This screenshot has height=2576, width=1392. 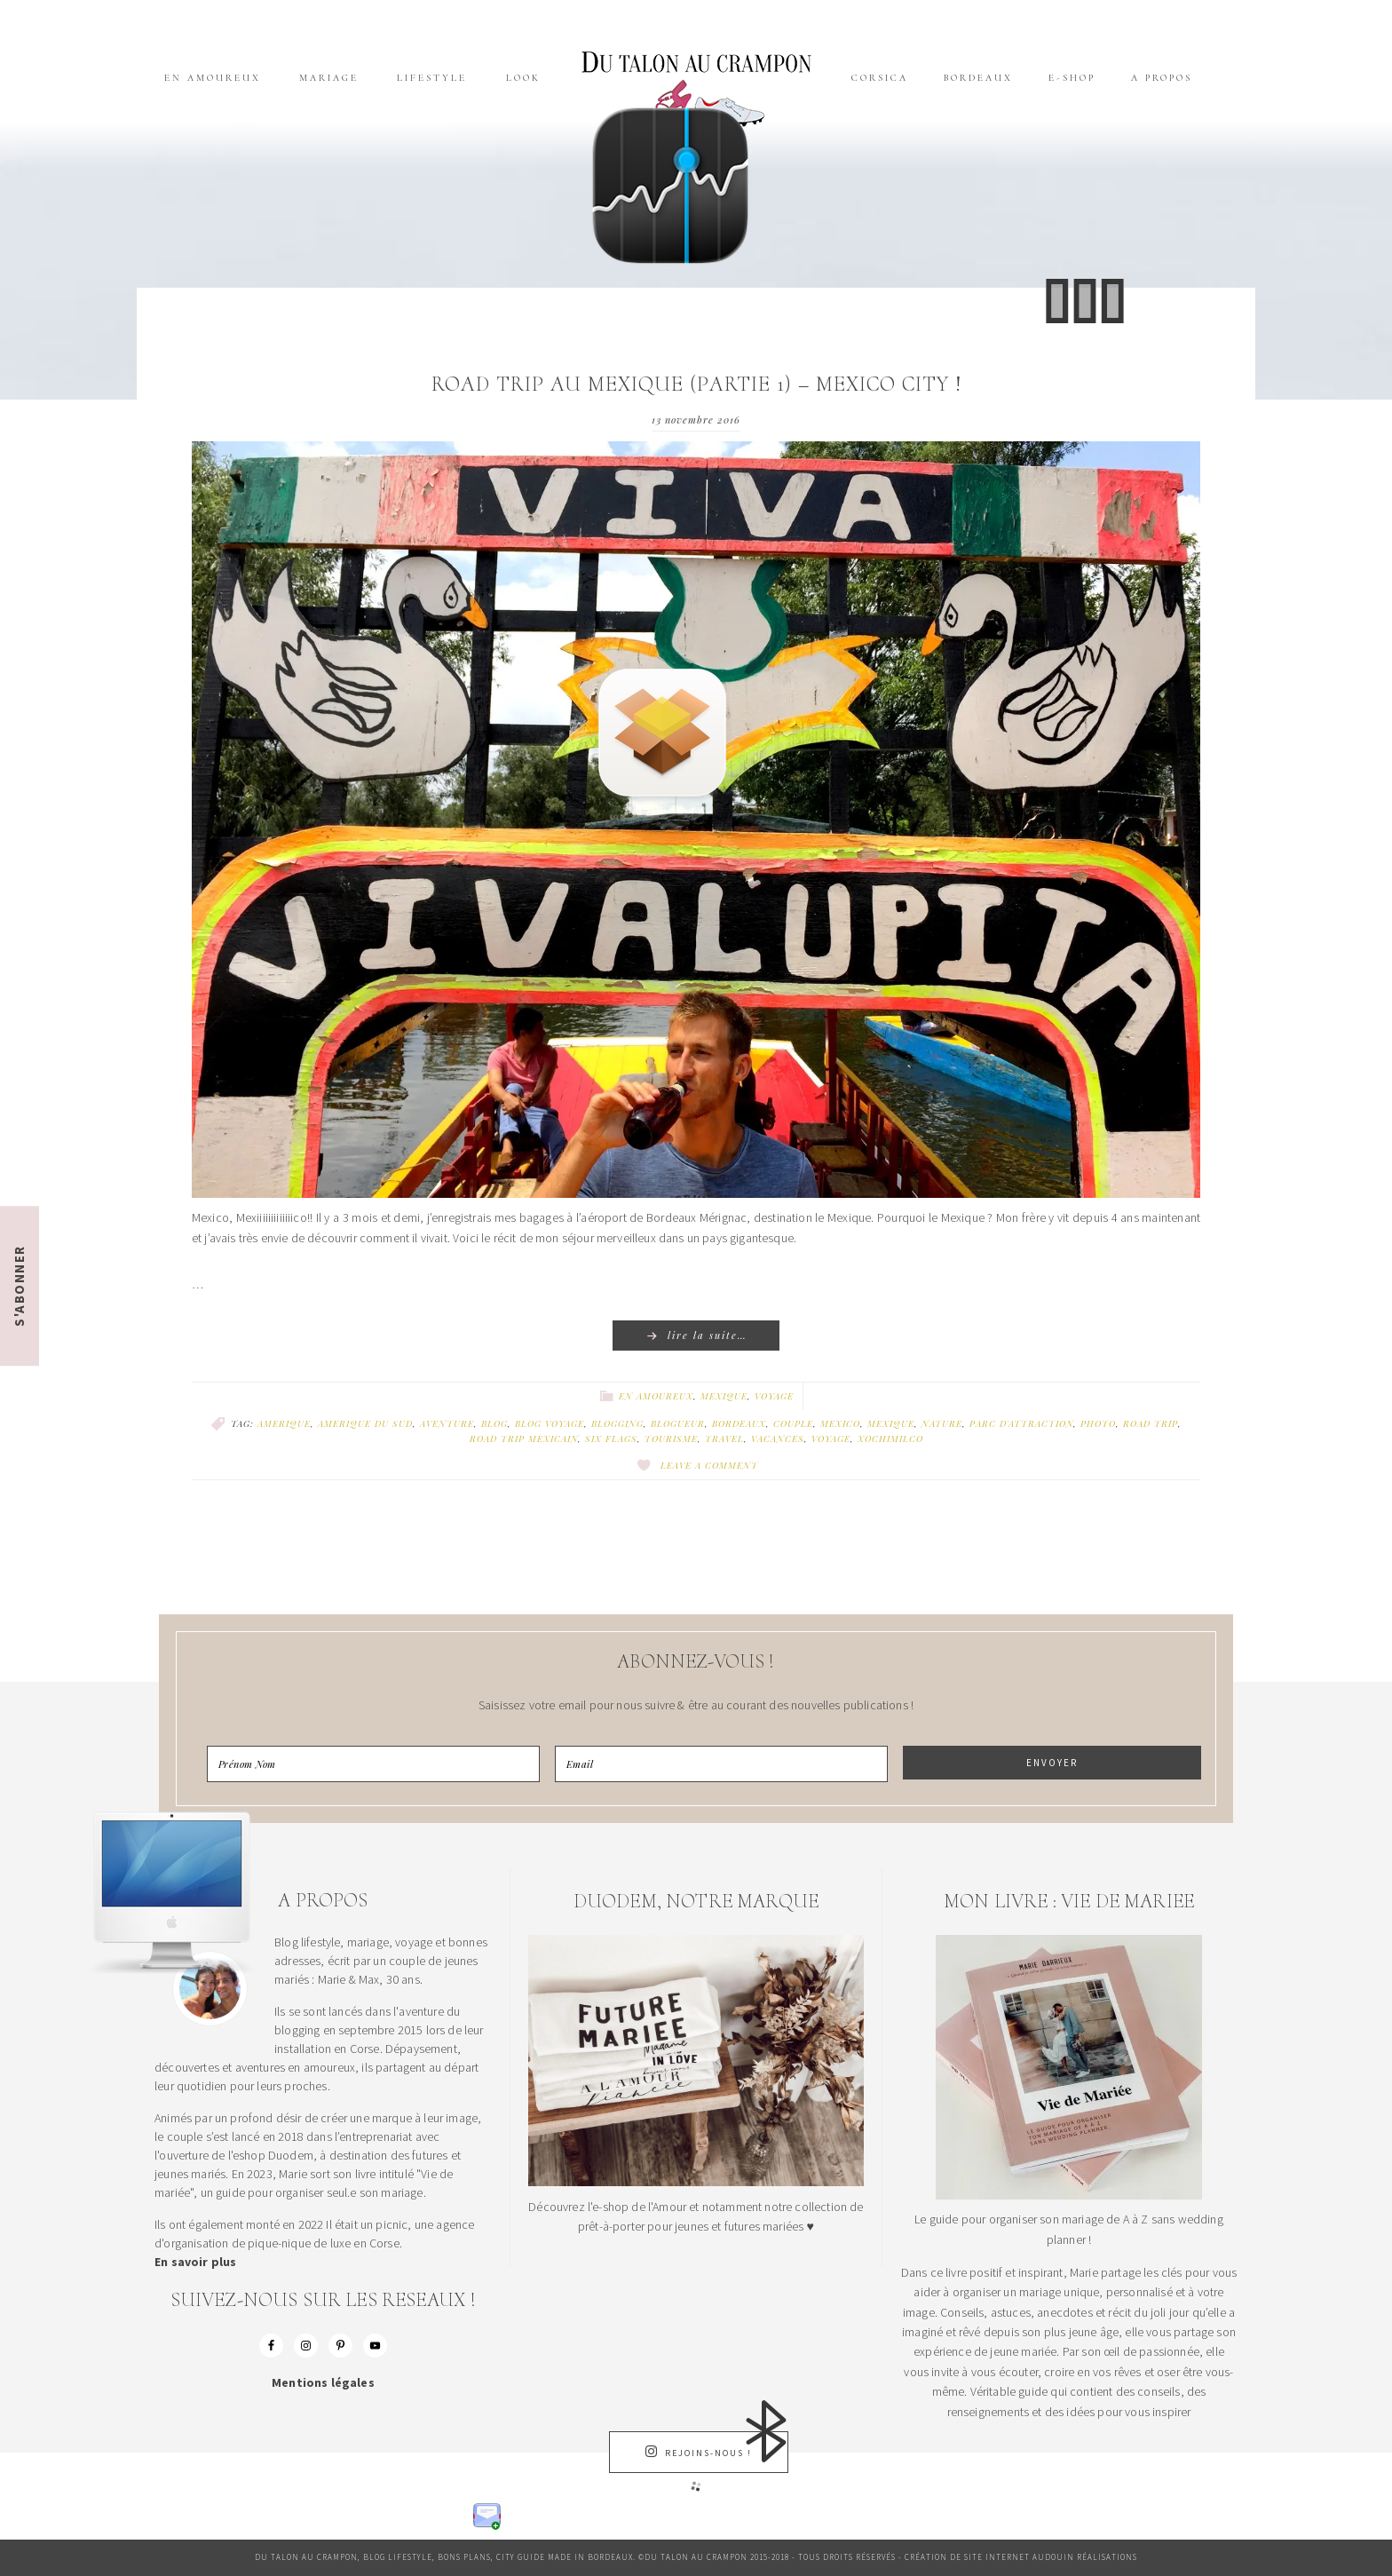 I want to click on switch between open workspaces or desktops, so click(x=1085, y=301).